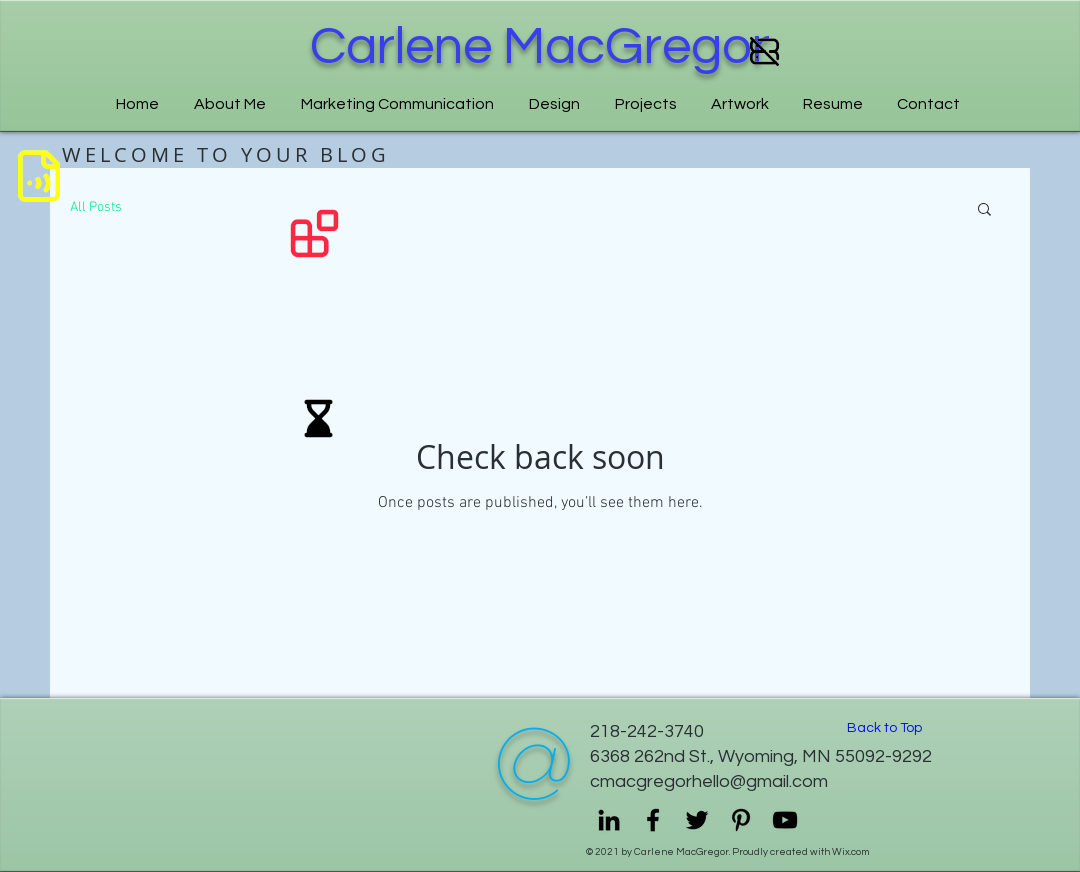  I want to click on server is offline or unavailable, so click(764, 51).